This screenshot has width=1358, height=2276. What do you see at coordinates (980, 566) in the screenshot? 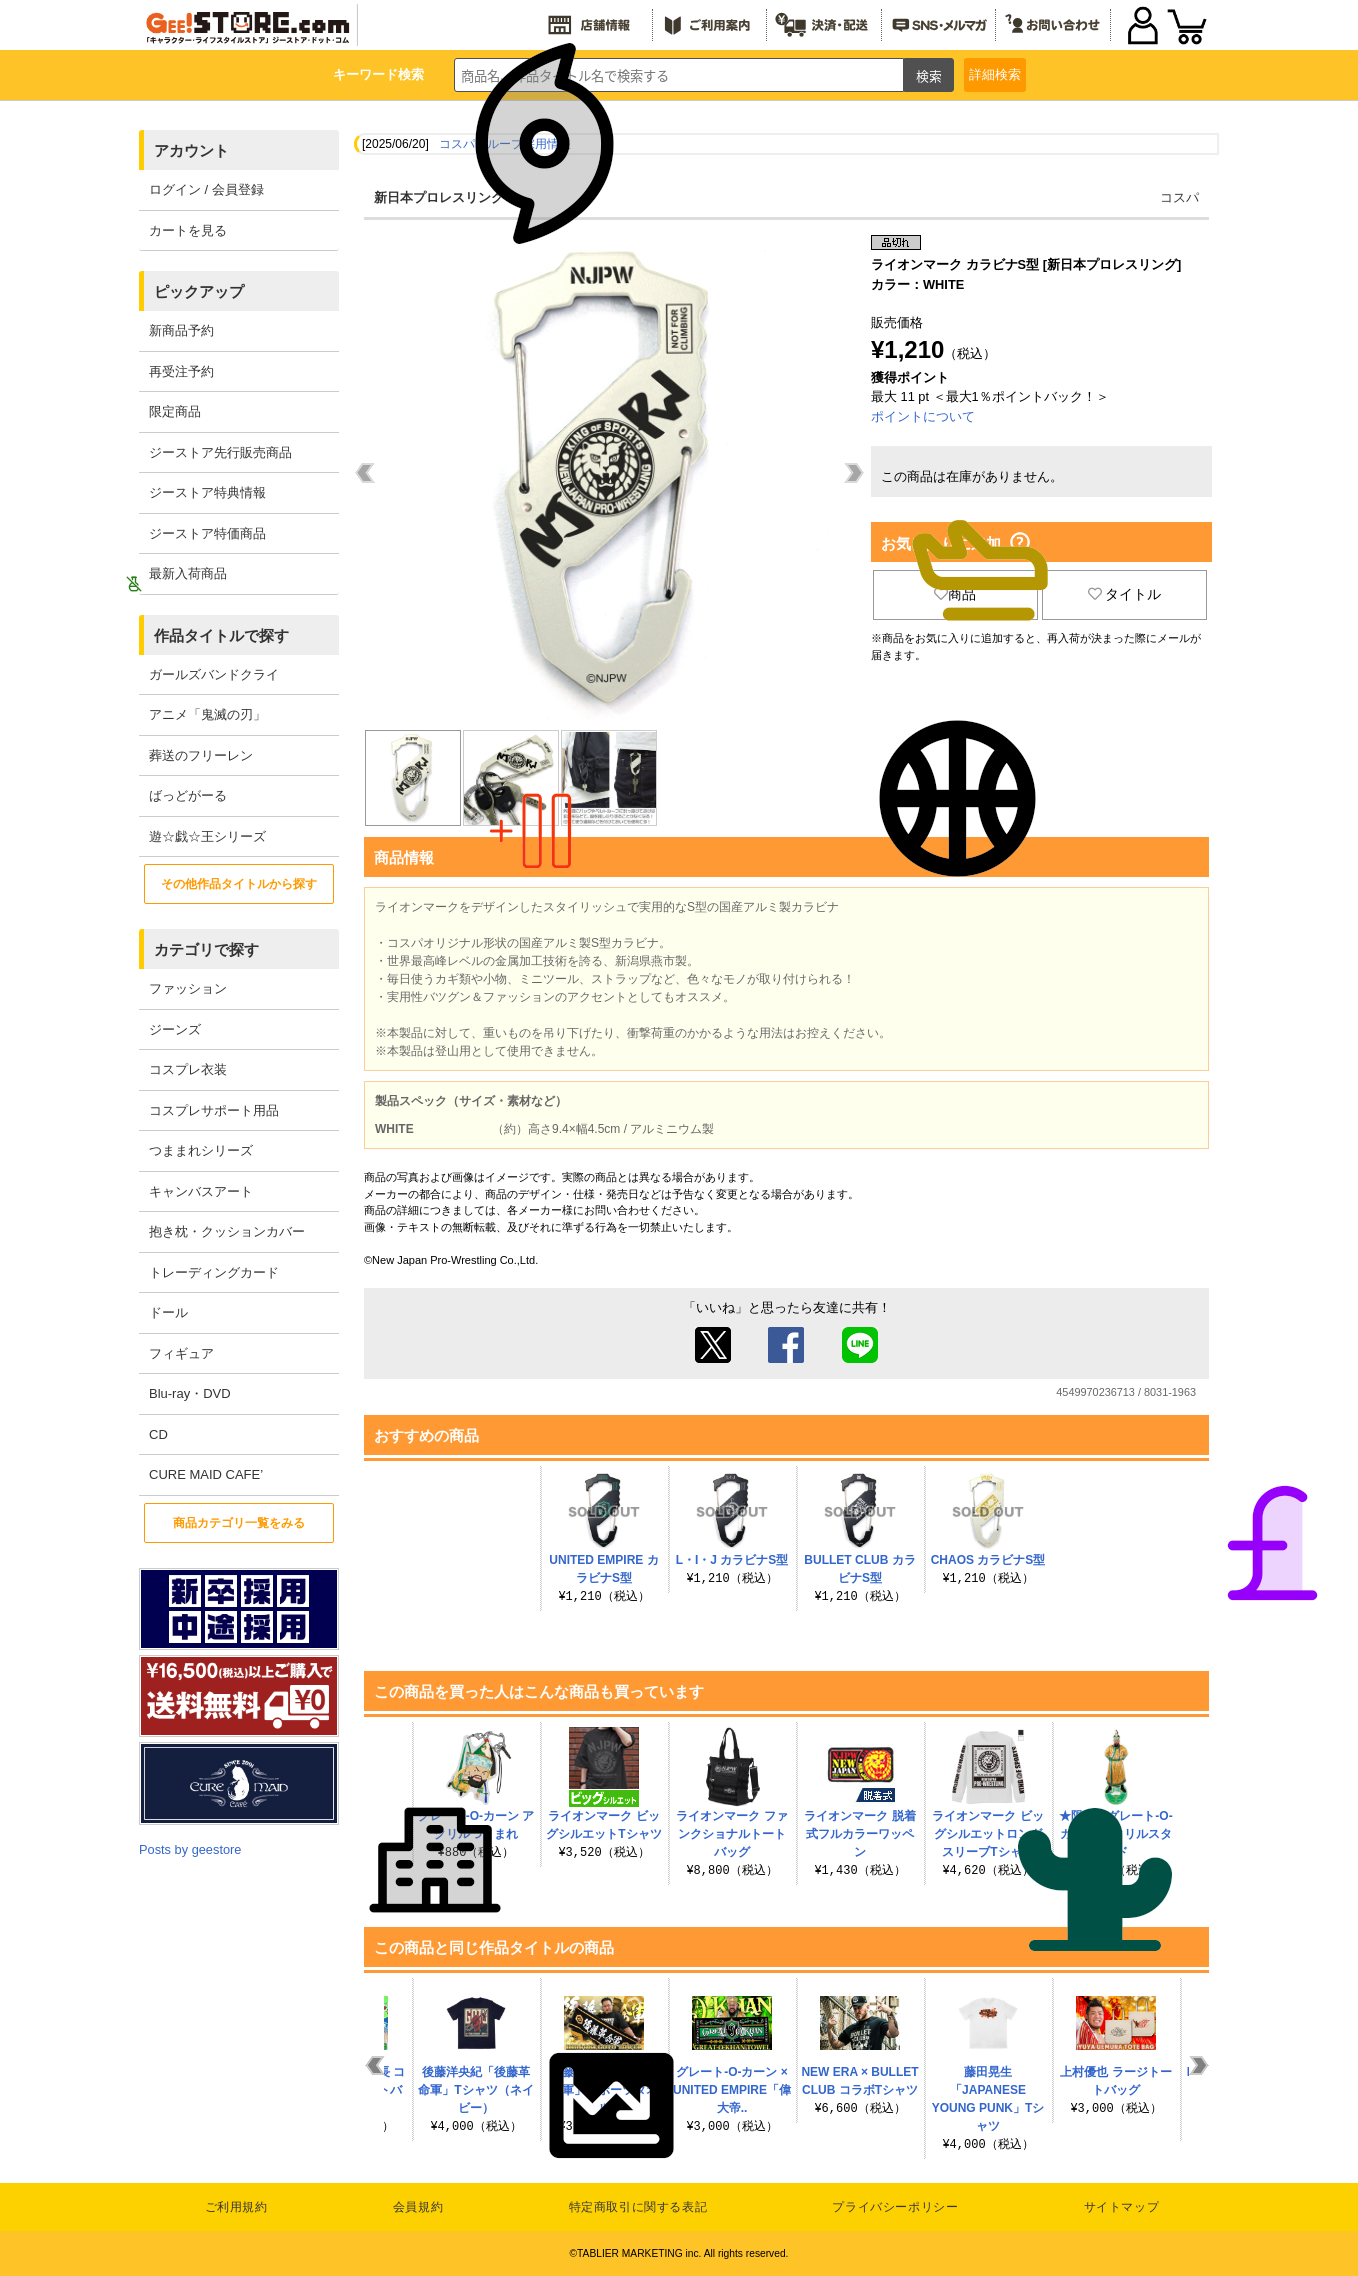
I see `view flight status or tracking` at bounding box center [980, 566].